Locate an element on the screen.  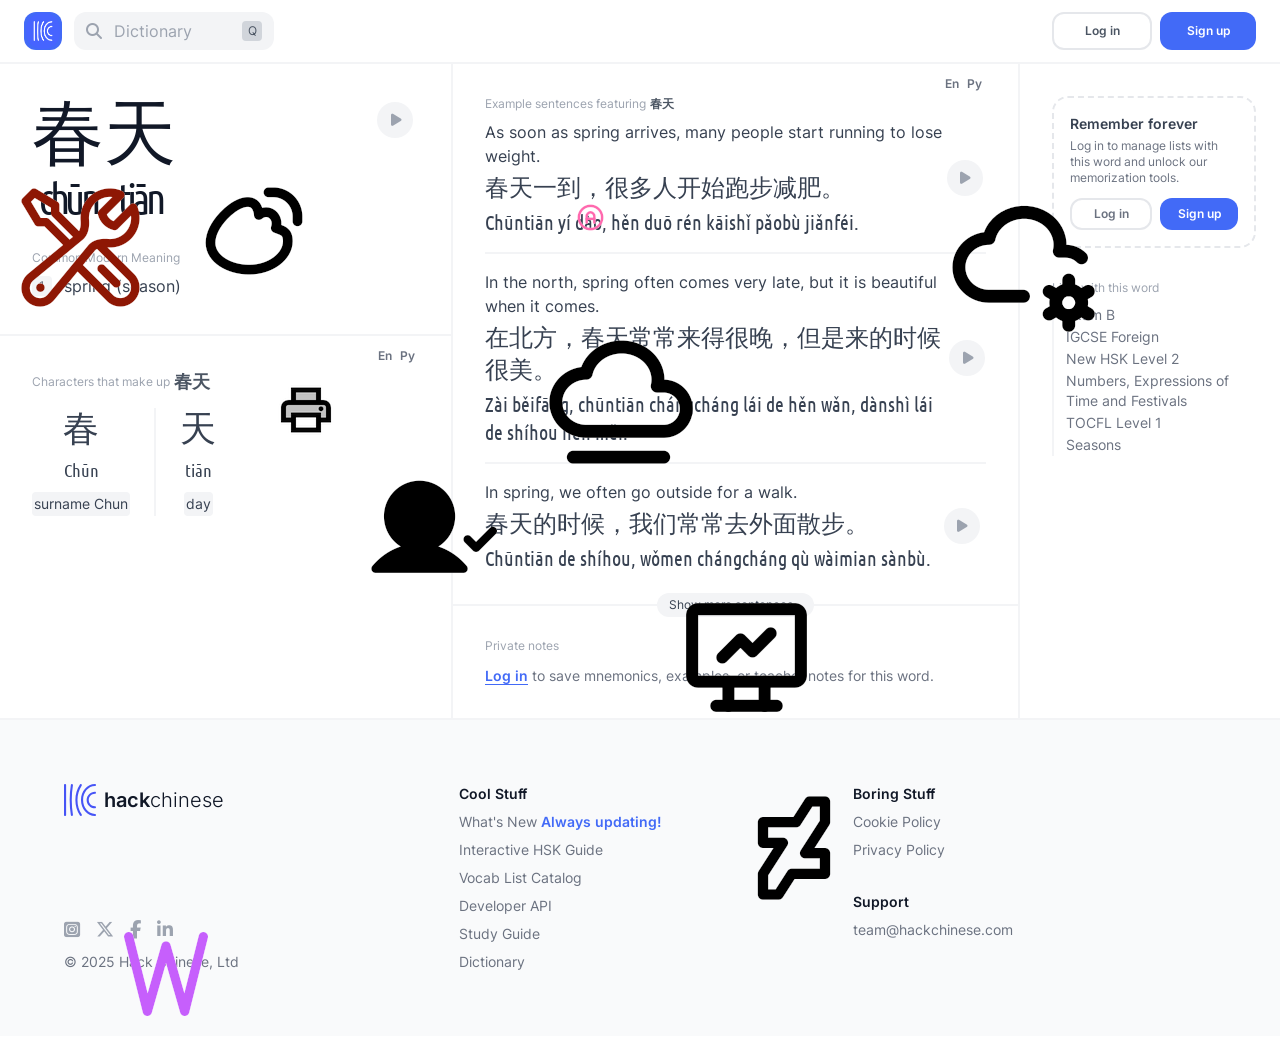
open weibo app is located at coordinates (254, 231).